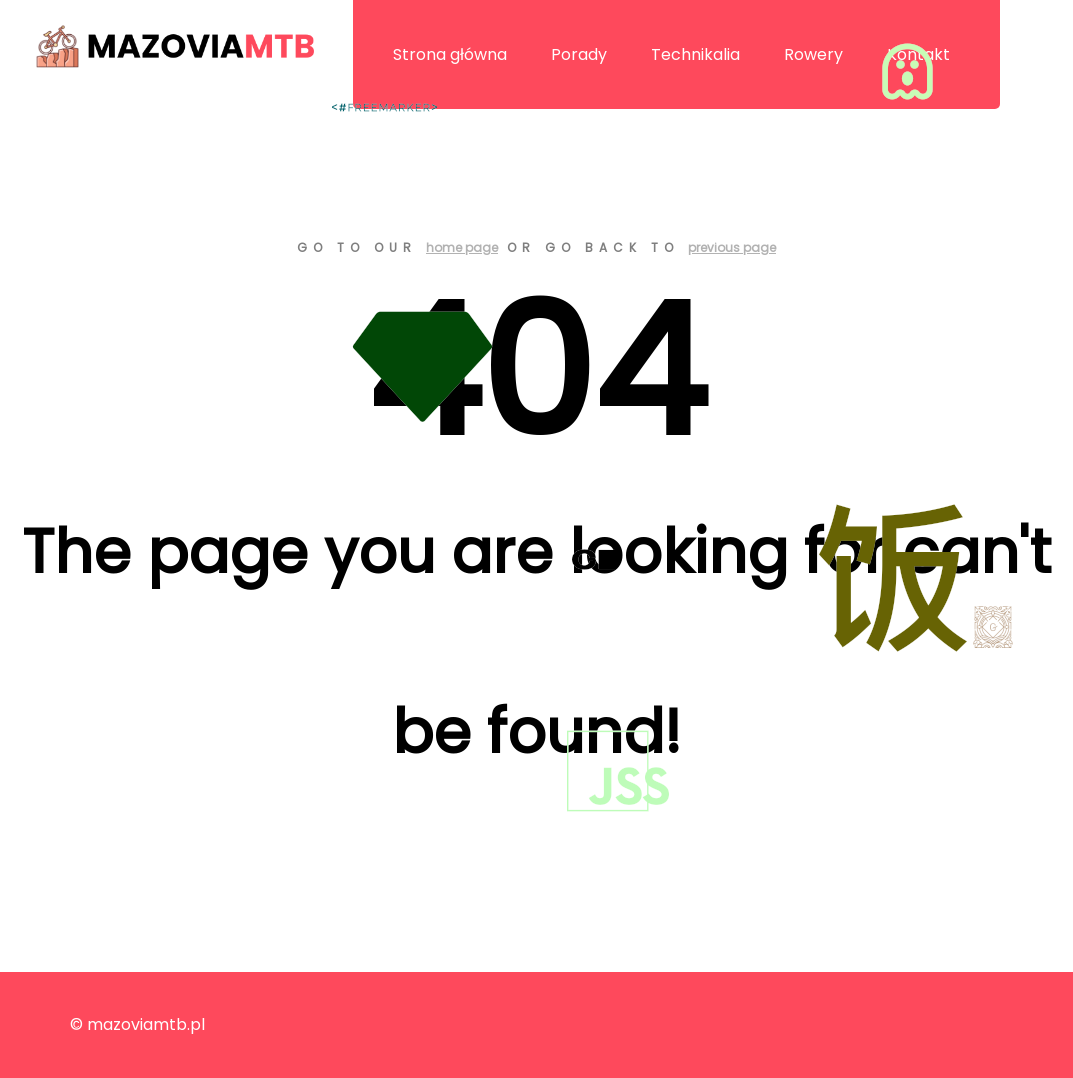 This screenshot has height=1078, width=1073. I want to click on apache freemarker template engine logo, so click(384, 107).